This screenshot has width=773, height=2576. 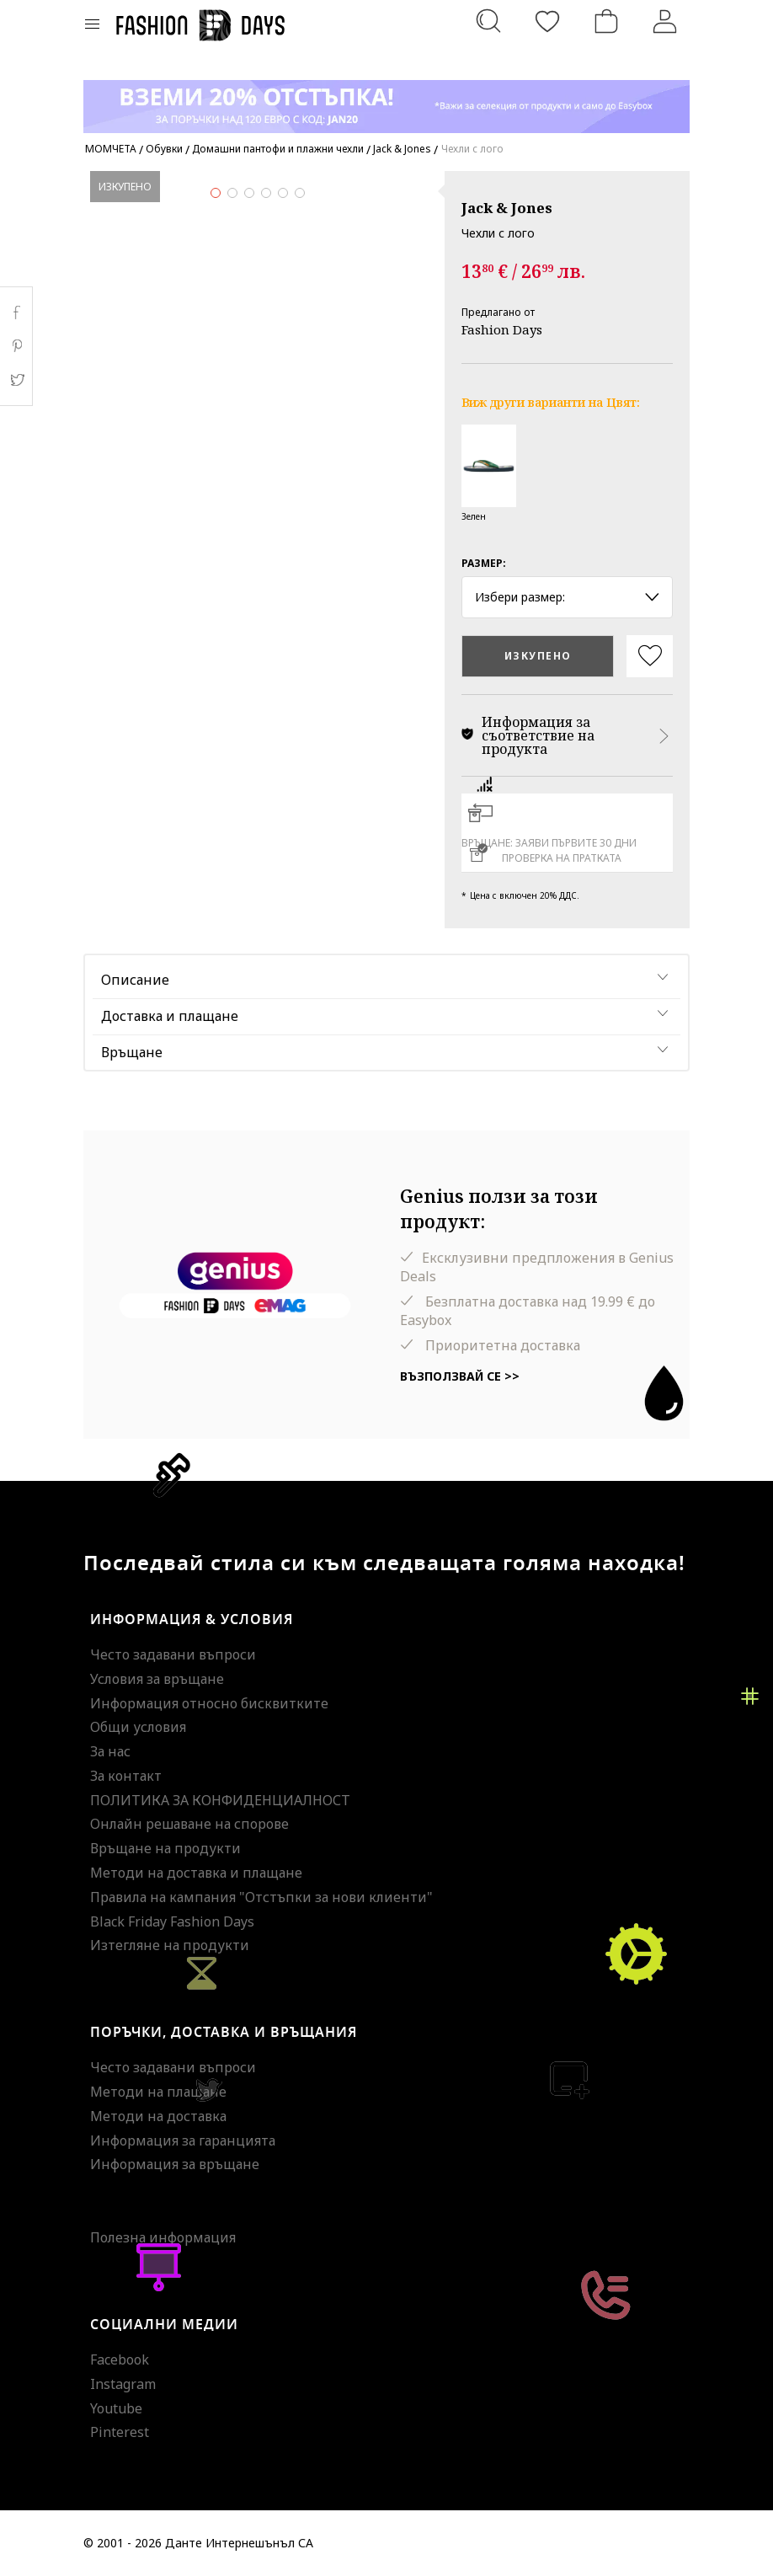 I want to click on add or view hashtags, so click(x=749, y=1696).